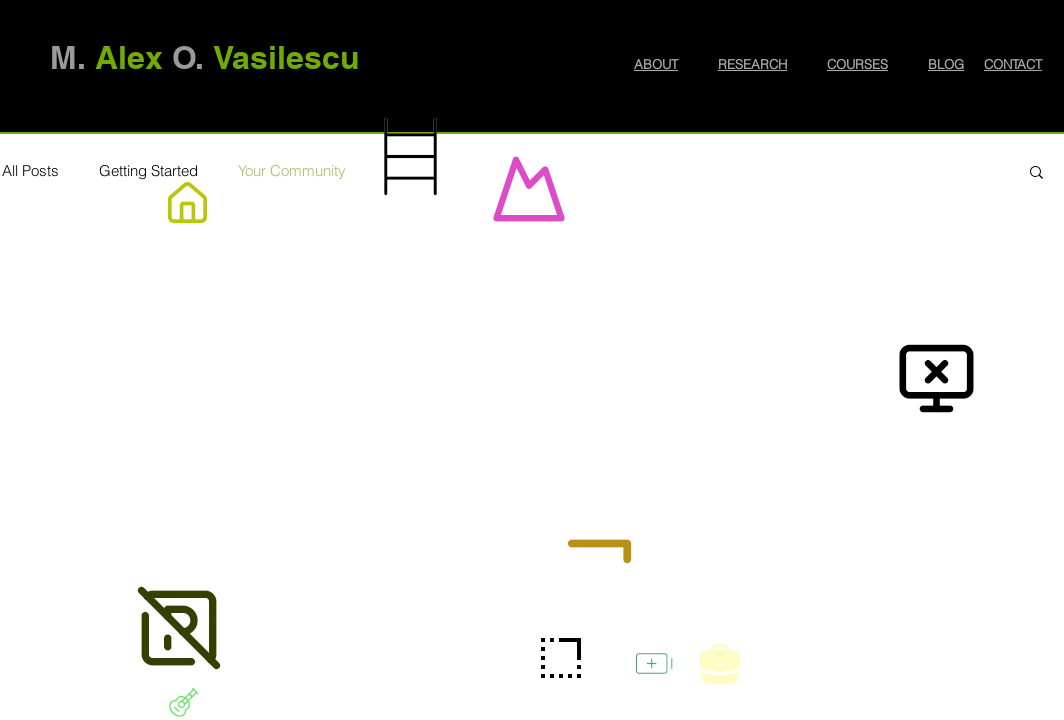  Describe the element at coordinates (653, 663) in the screenshot. I see `add or extend battery life` at that location.